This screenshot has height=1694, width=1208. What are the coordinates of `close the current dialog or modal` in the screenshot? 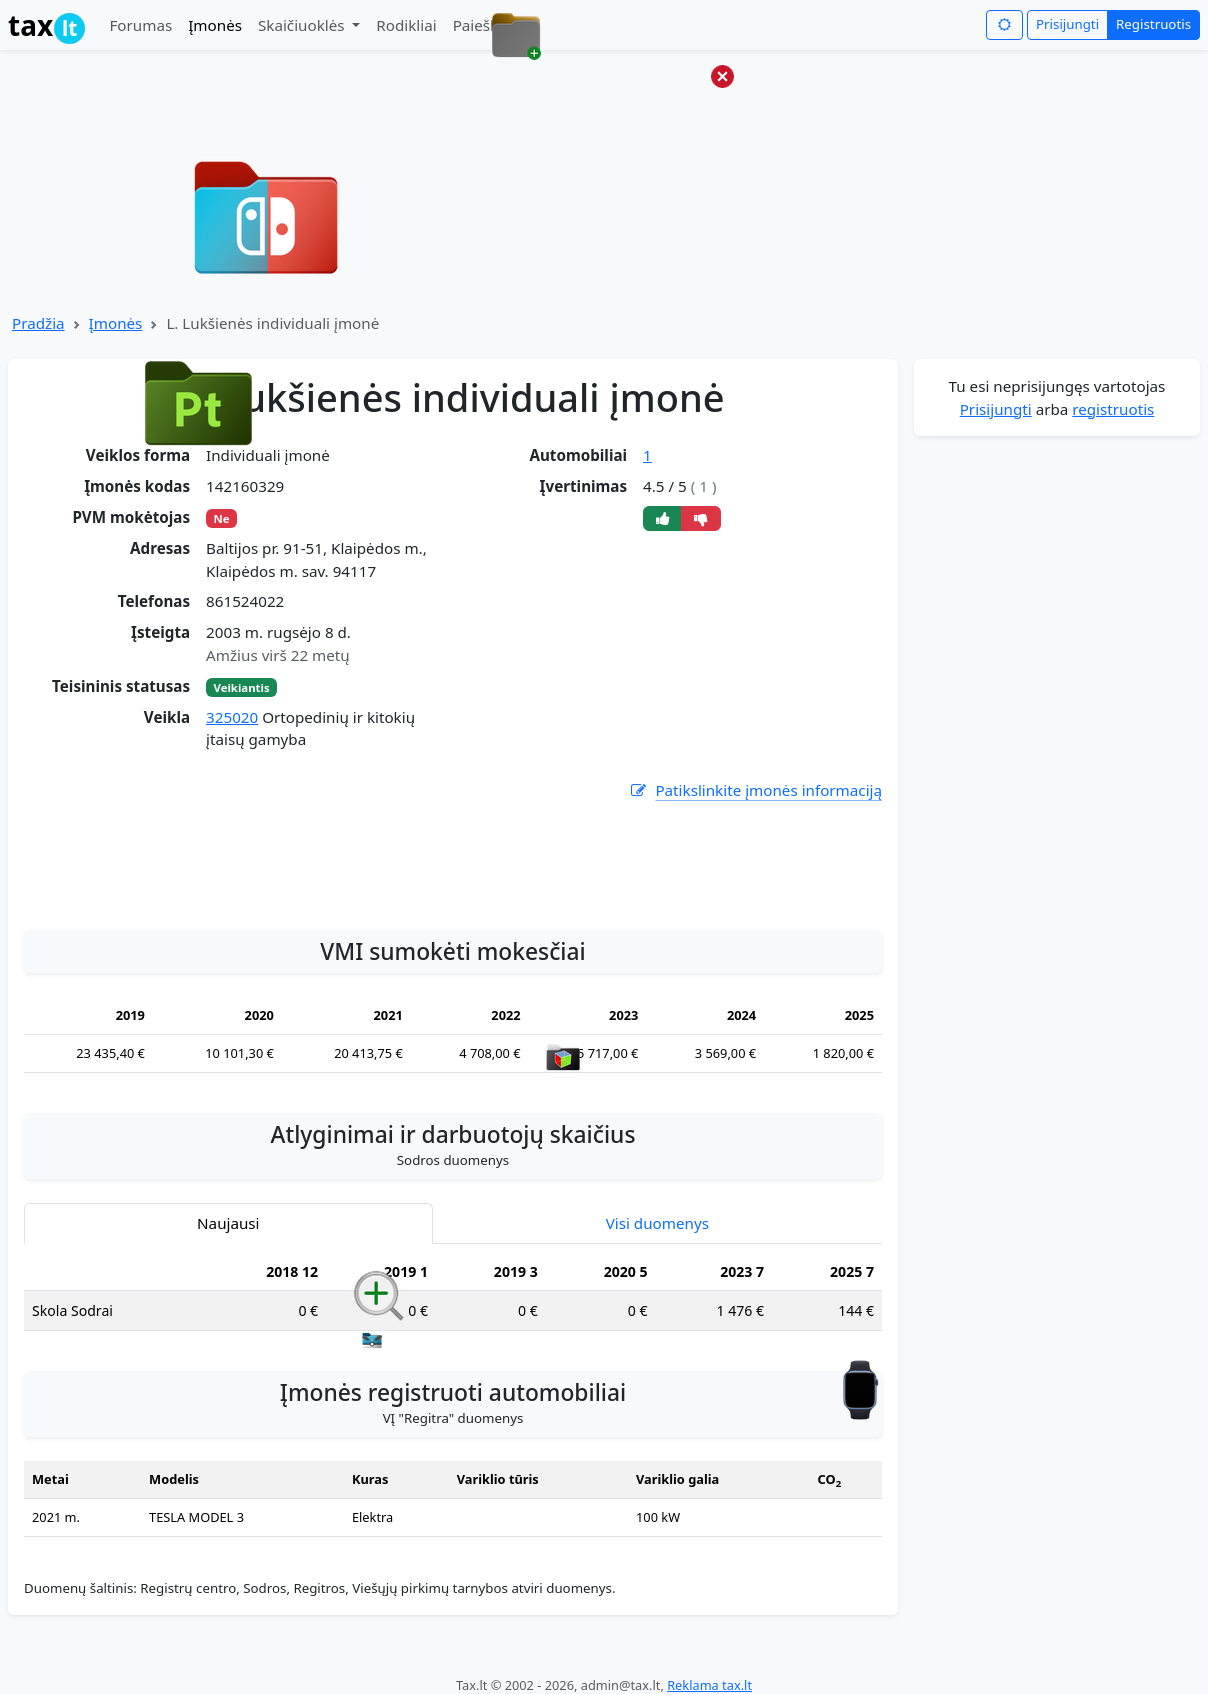 It's located at (722, 76).